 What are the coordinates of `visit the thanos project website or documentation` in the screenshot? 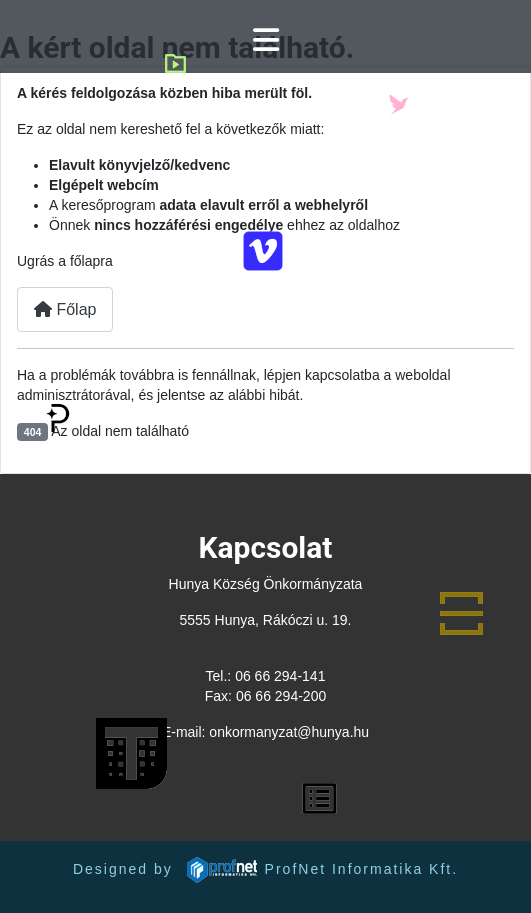 It's located at (131, 753).